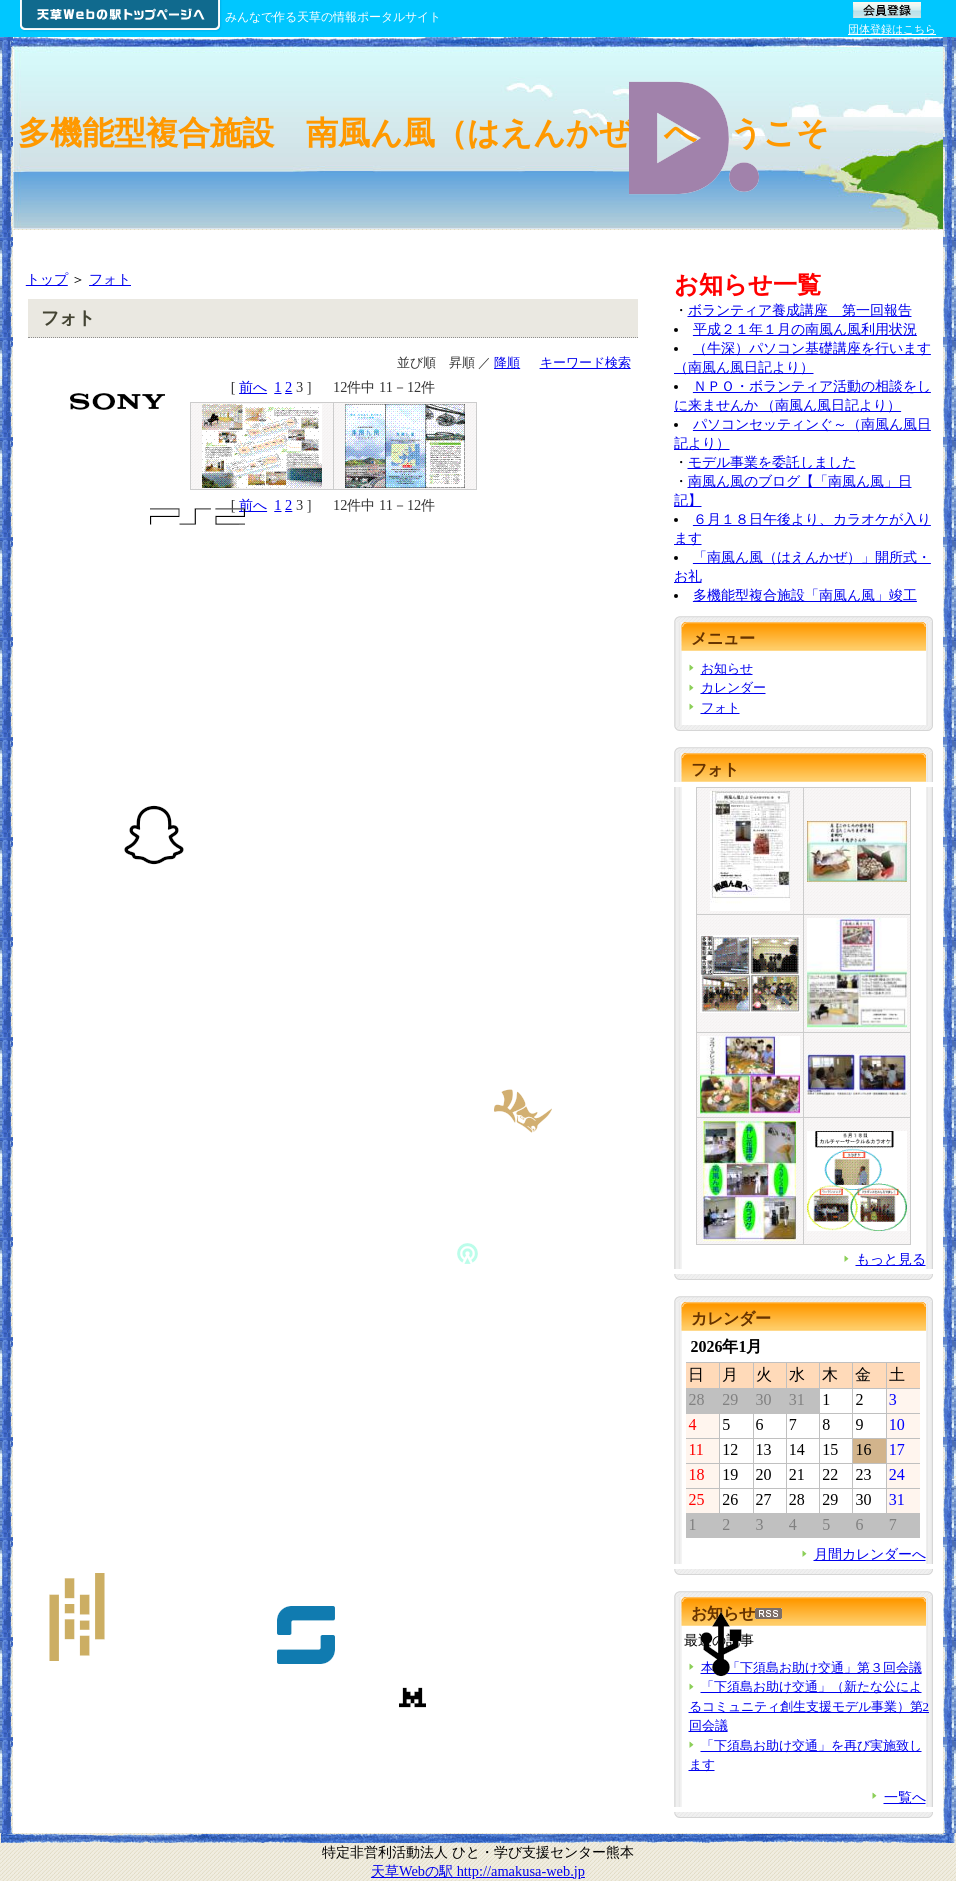 The width and height of the screenshot is (956, 1881). What do you see at coordinates (523, 1111) in the screenshot?
I see `open Rhinoceros 3D modeling software` at bounding box center [523, 1111].